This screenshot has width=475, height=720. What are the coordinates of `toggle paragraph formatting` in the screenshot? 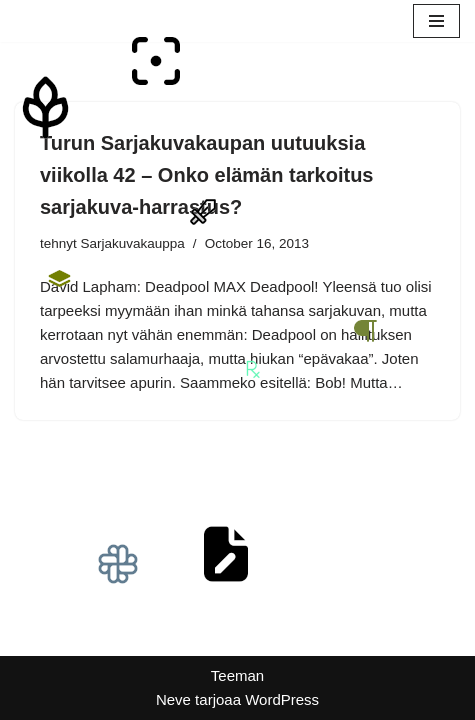 It's located at (366, 331).